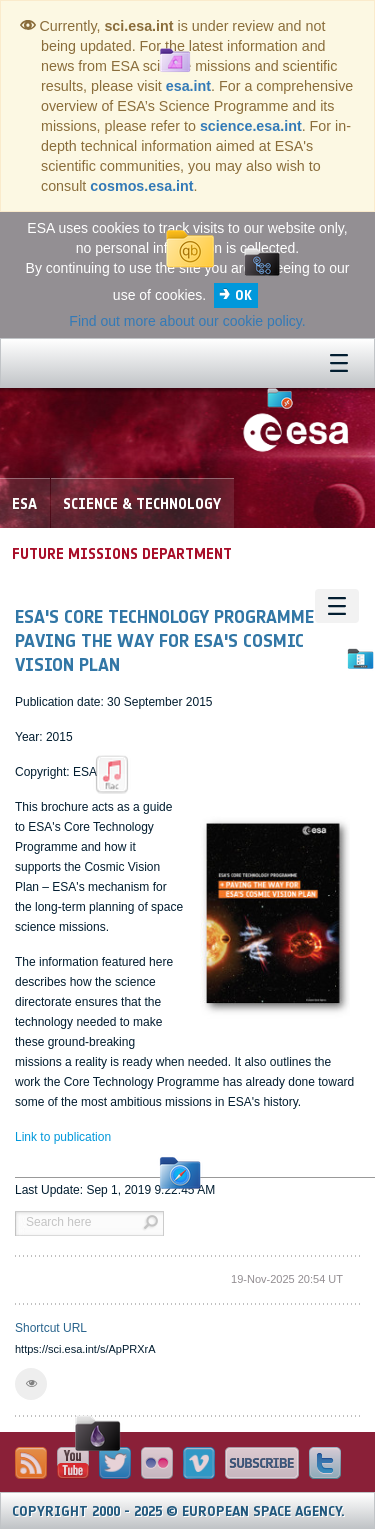  Describe the element at coordinates (360, 659) in the screenshot. I see `open settings or preferences folder` at that location.